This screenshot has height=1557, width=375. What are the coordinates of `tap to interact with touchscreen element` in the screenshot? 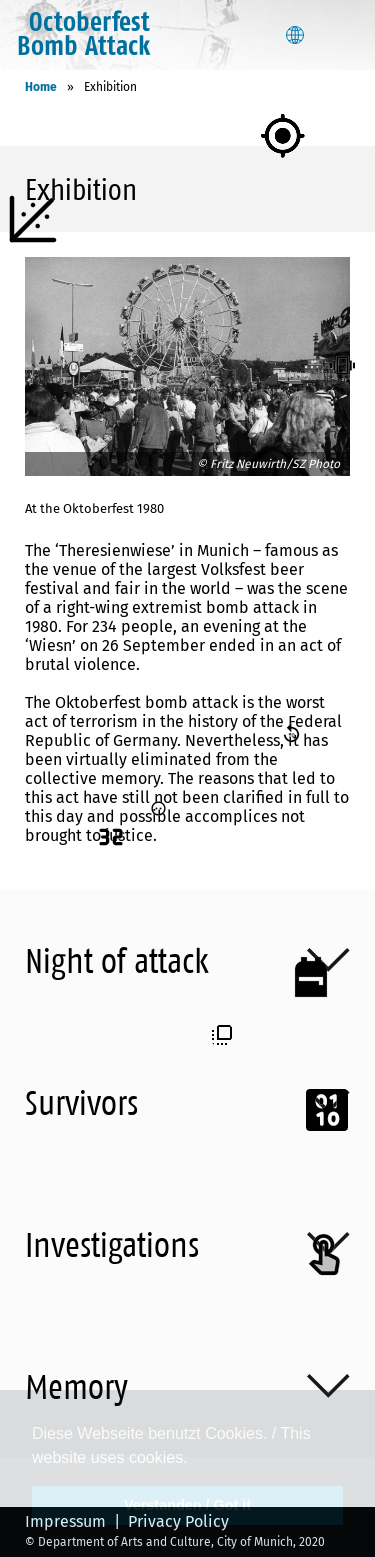 It's located at (324, 1255).